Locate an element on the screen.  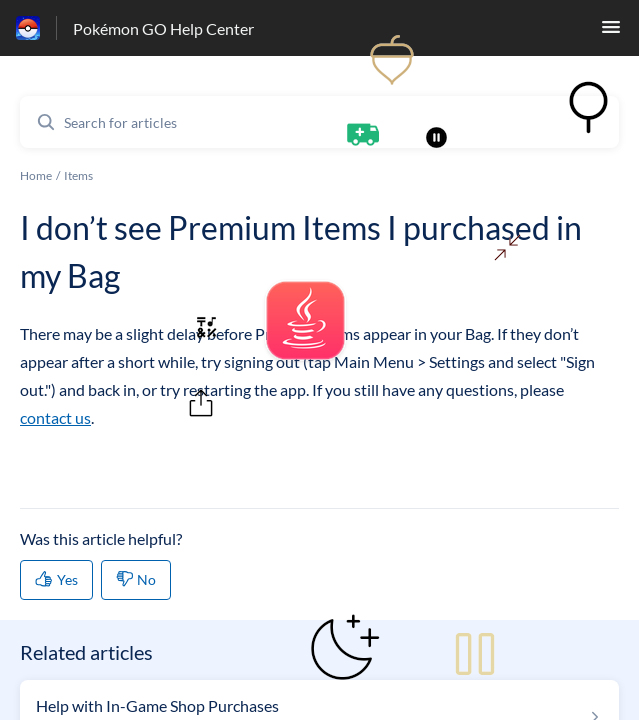
request emergency medical services is located at coordinates (362, 133).